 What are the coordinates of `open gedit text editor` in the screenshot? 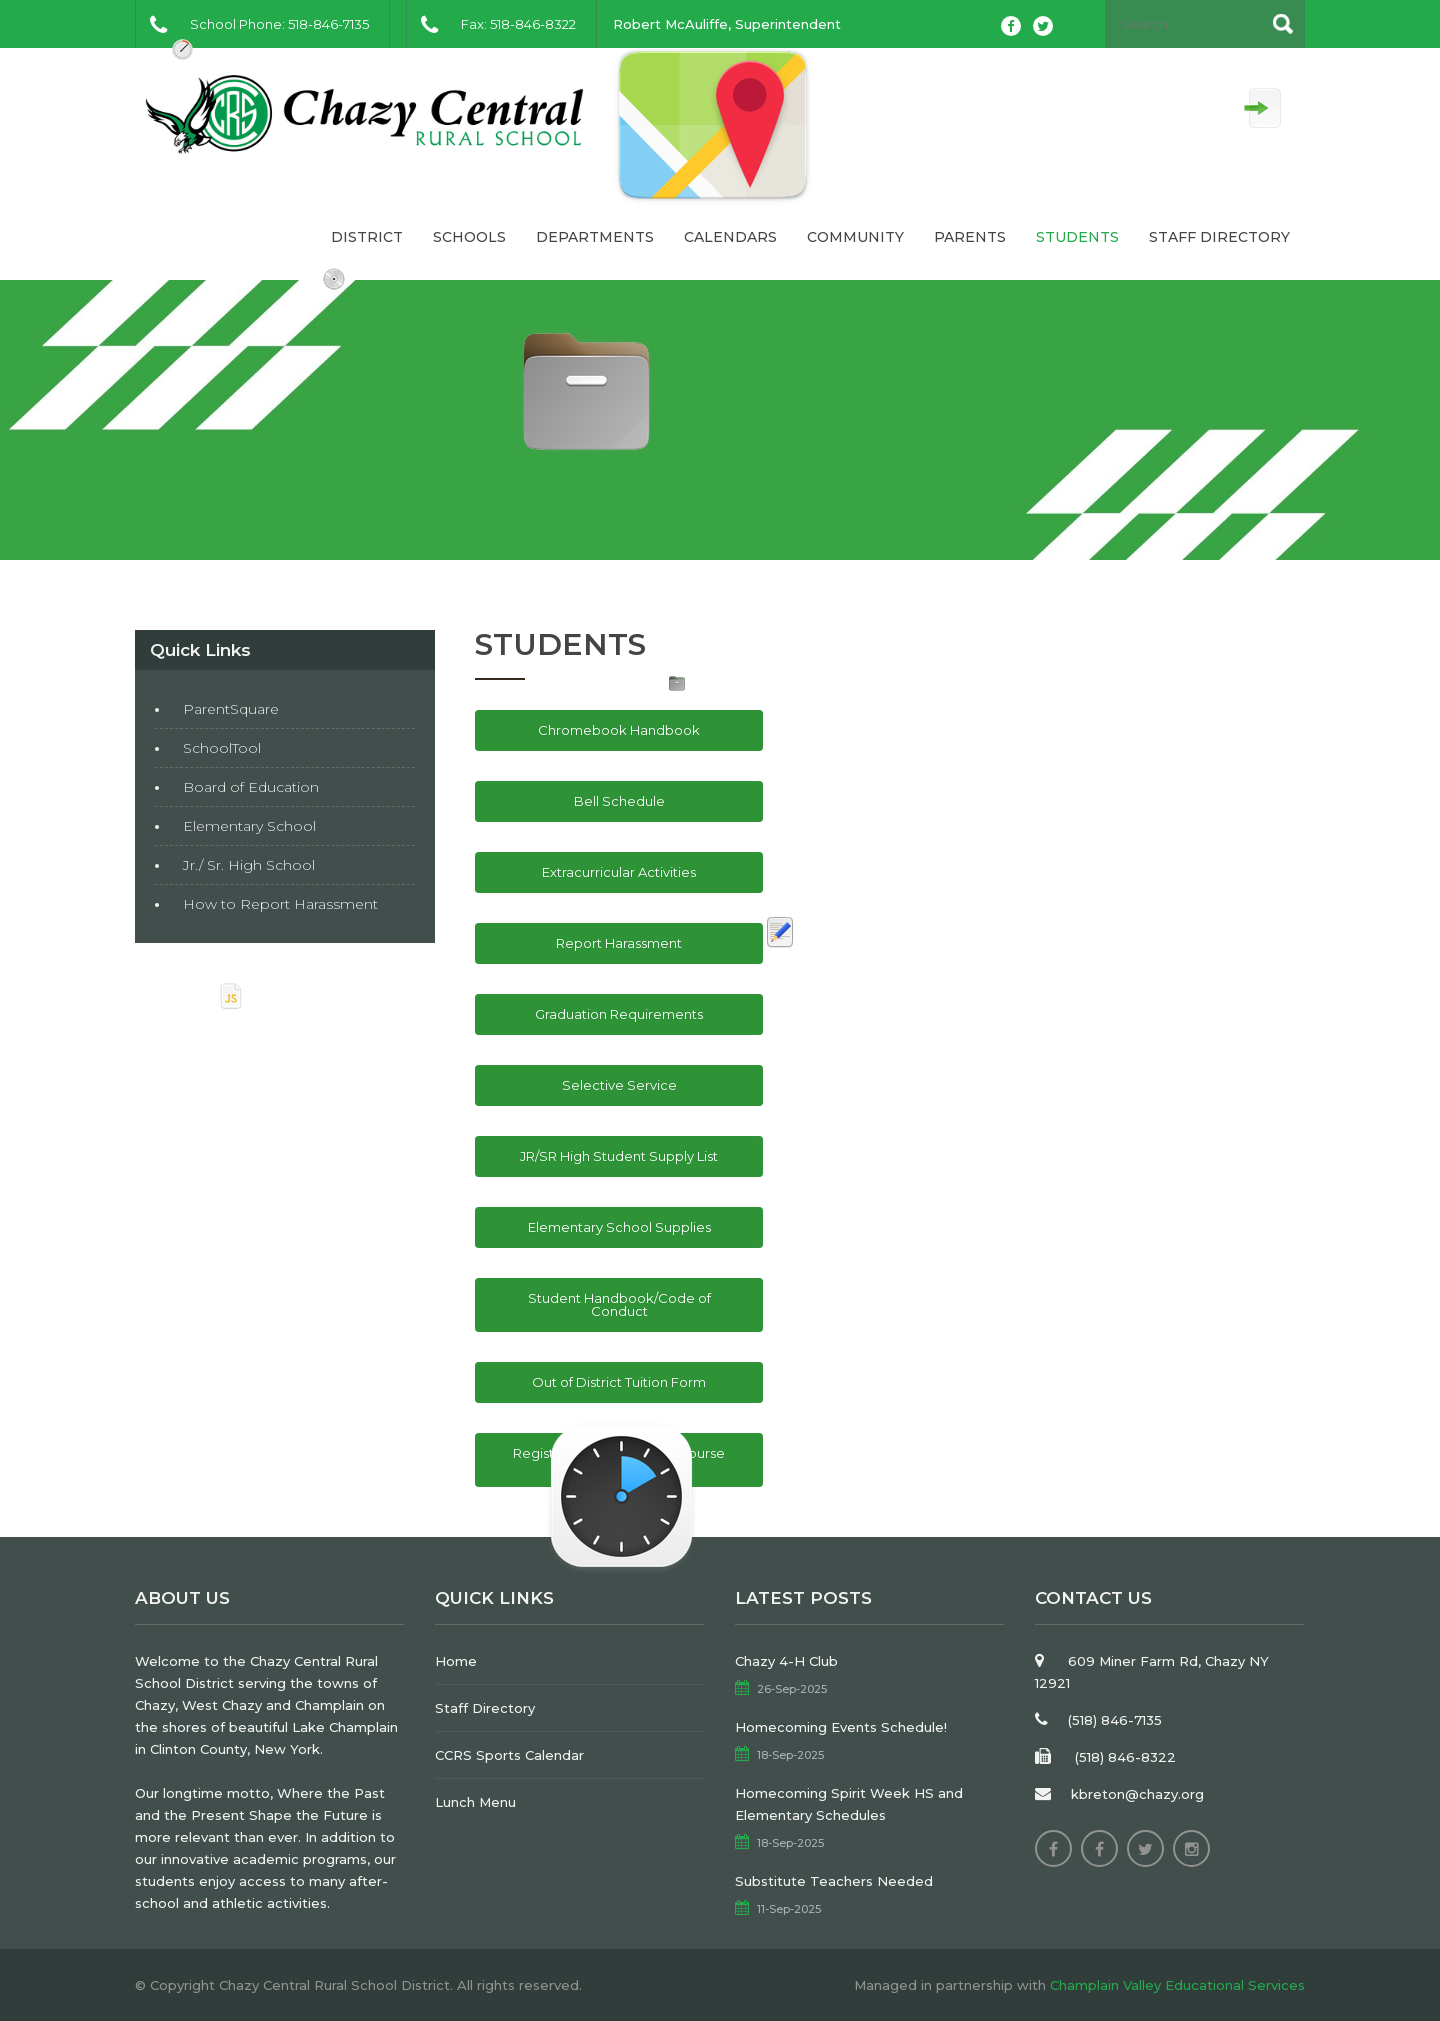 It's located at (780, 932).